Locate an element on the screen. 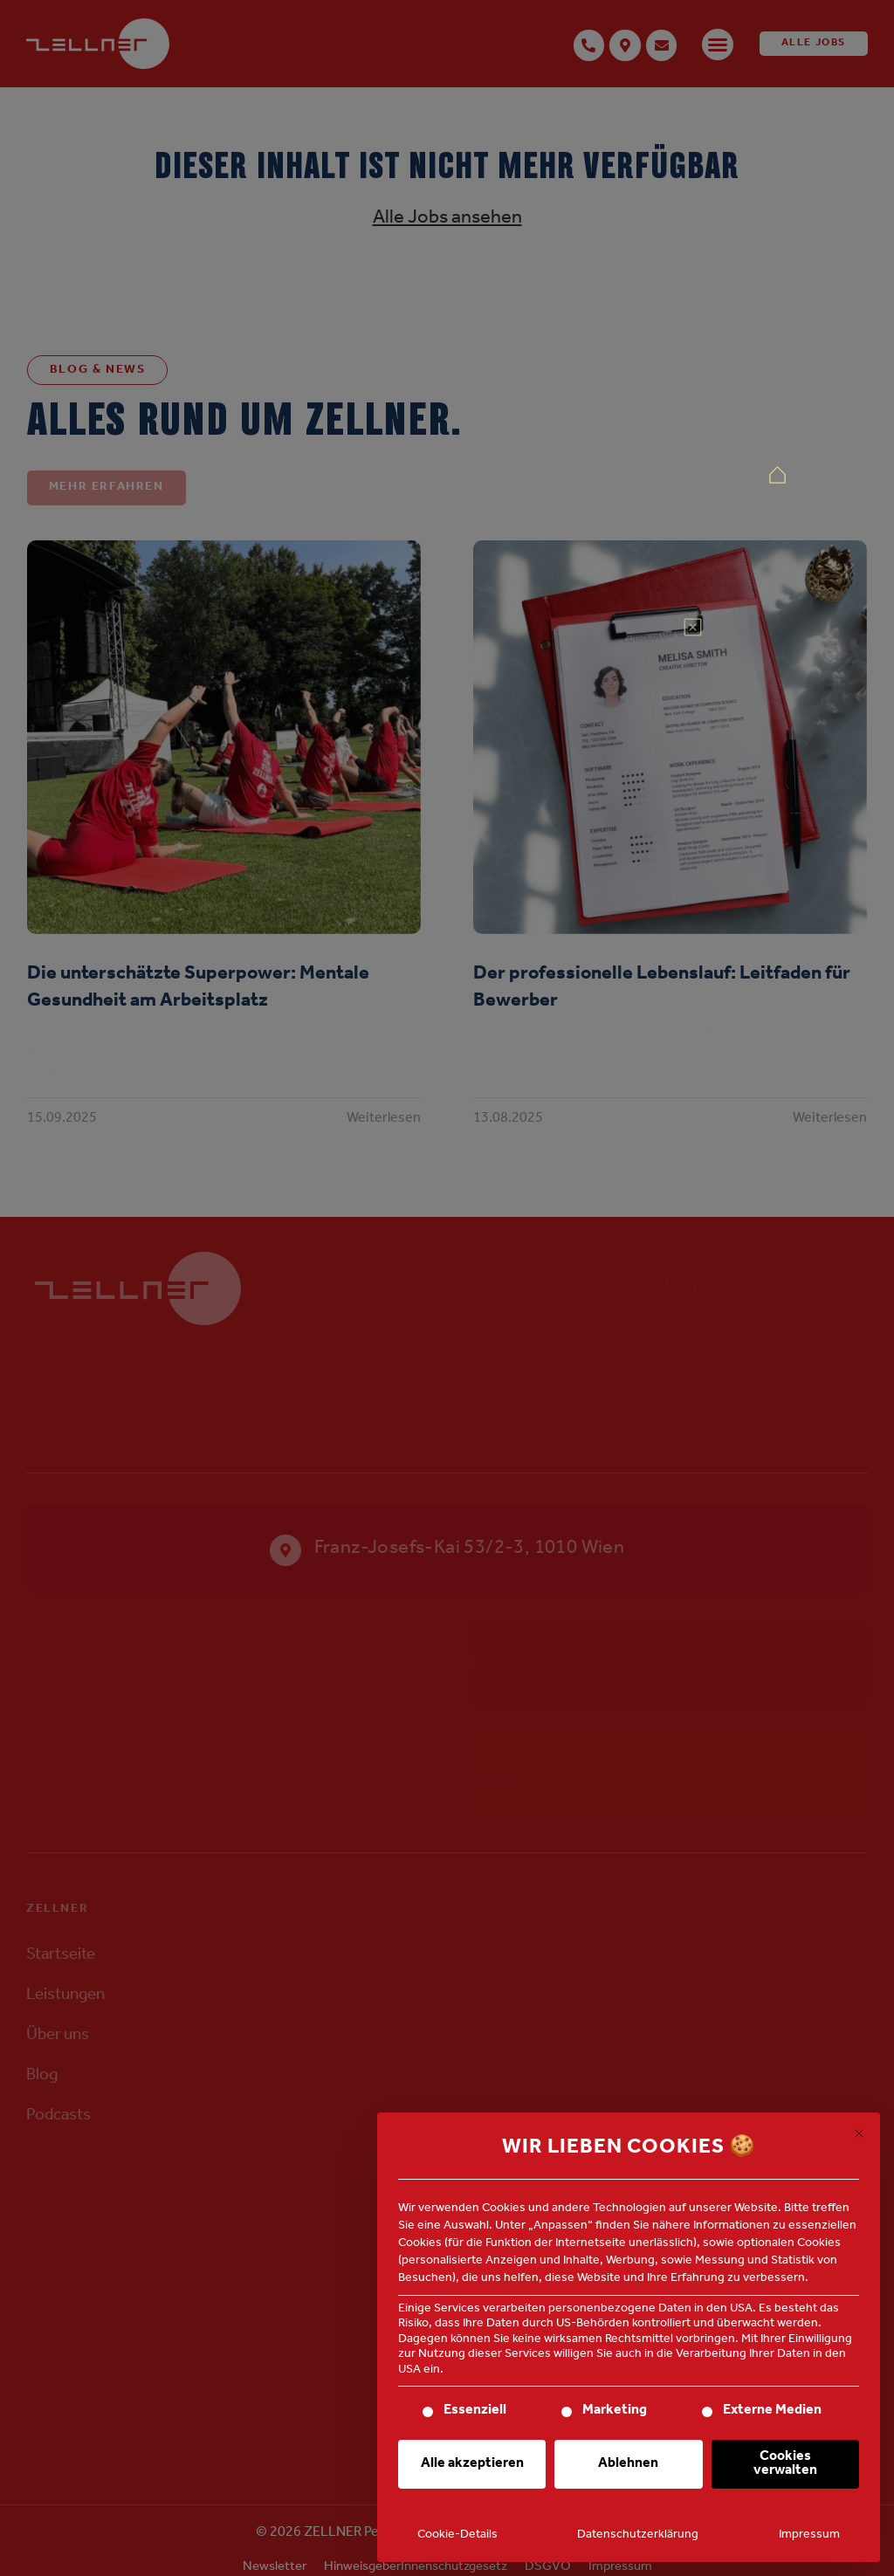 Image resolution: width=894 pixels, height=2576 pixels. close or dismiss a modal window is located at coordinates (692, 627).